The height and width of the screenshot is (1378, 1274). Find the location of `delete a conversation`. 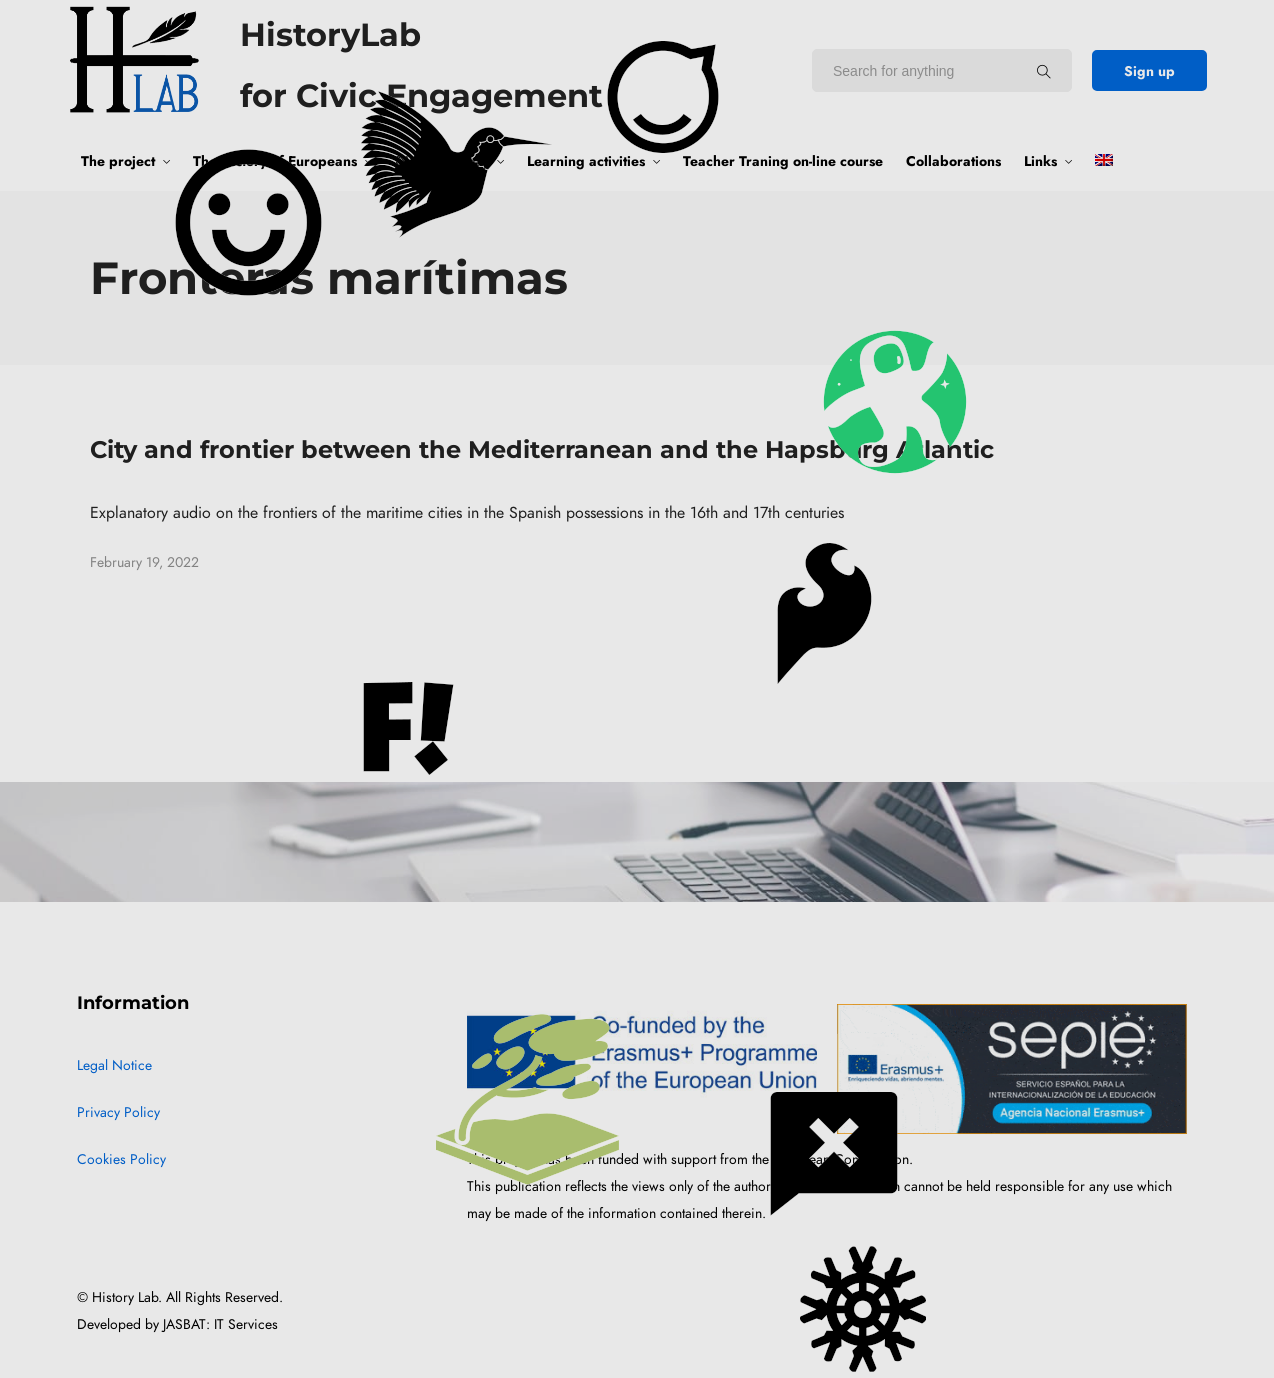

delete a conversation is located at coordinates (834, 1149).